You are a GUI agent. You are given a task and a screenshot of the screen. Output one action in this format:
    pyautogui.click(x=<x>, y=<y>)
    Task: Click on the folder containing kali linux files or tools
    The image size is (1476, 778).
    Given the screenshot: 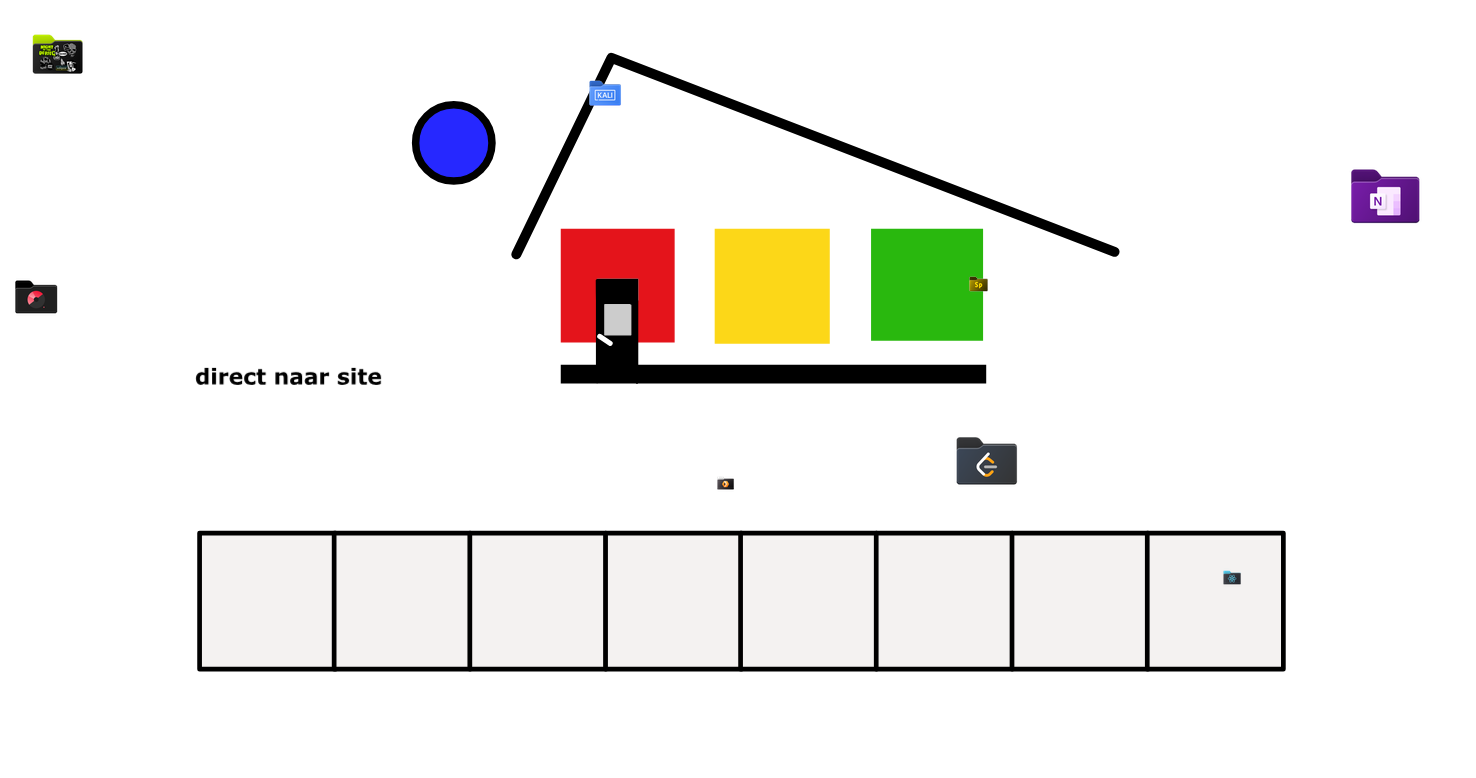 What is the action you would take?
    pyautogui.click(x=605, y=94)
    